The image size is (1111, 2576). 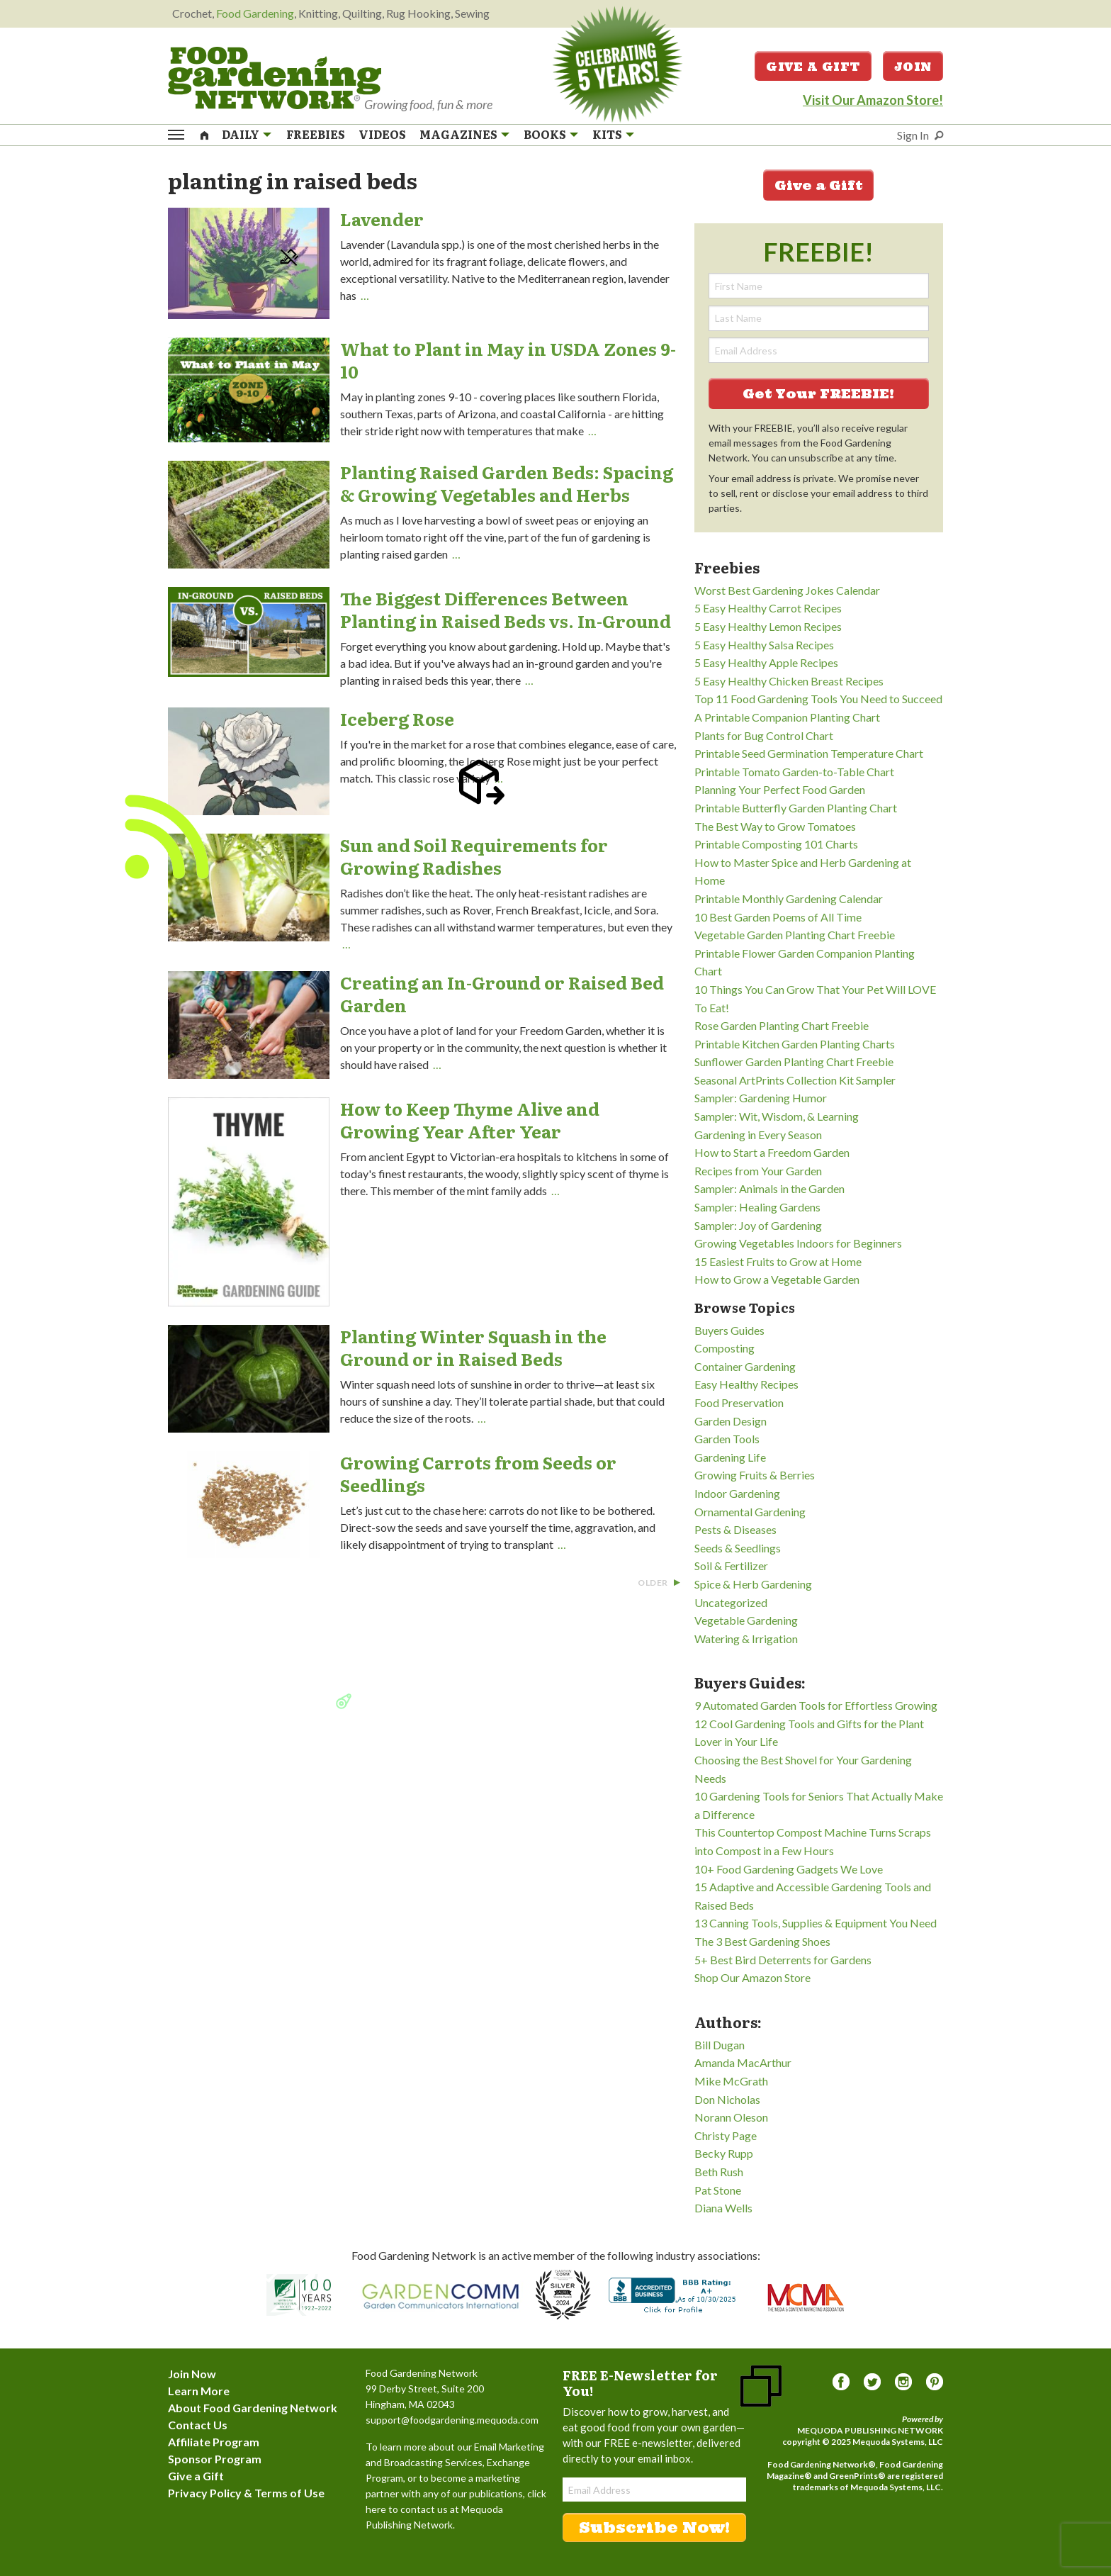 What do you see at coordinates (289, 257) in the screenshot?
I see `do not step on this surface` at bounding box center [289, 257].